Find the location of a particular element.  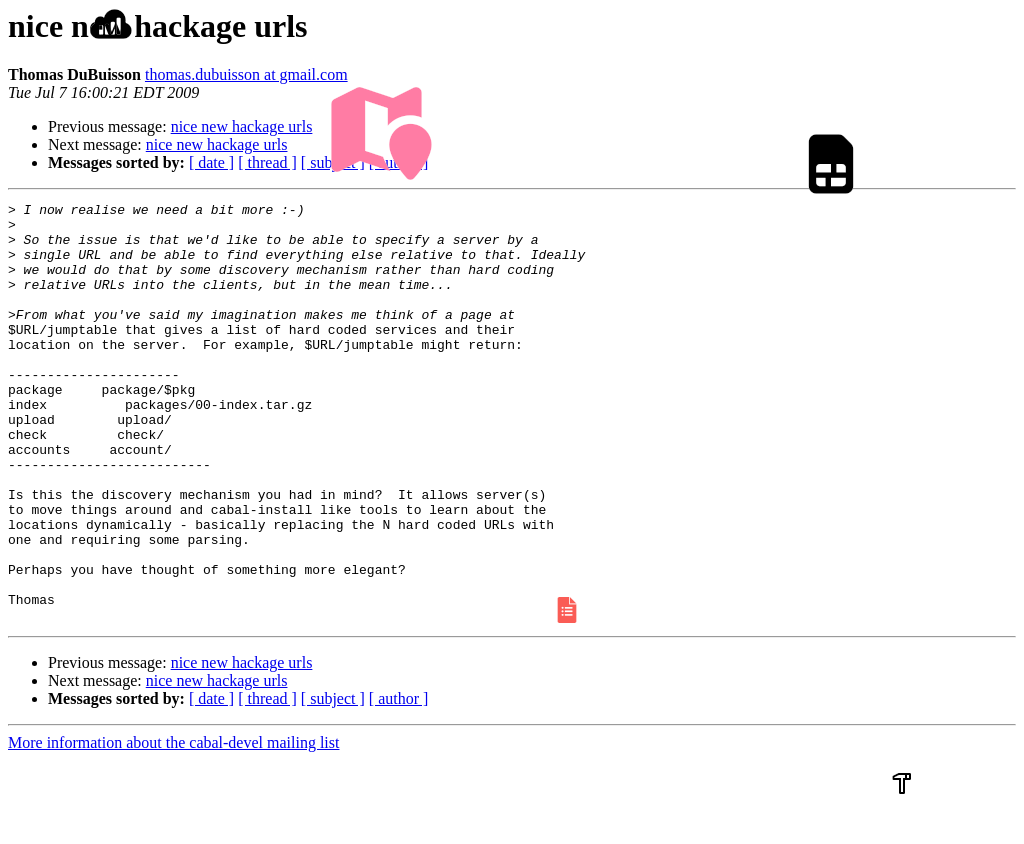

manage sim card settings is located at coordinates (831, 164).